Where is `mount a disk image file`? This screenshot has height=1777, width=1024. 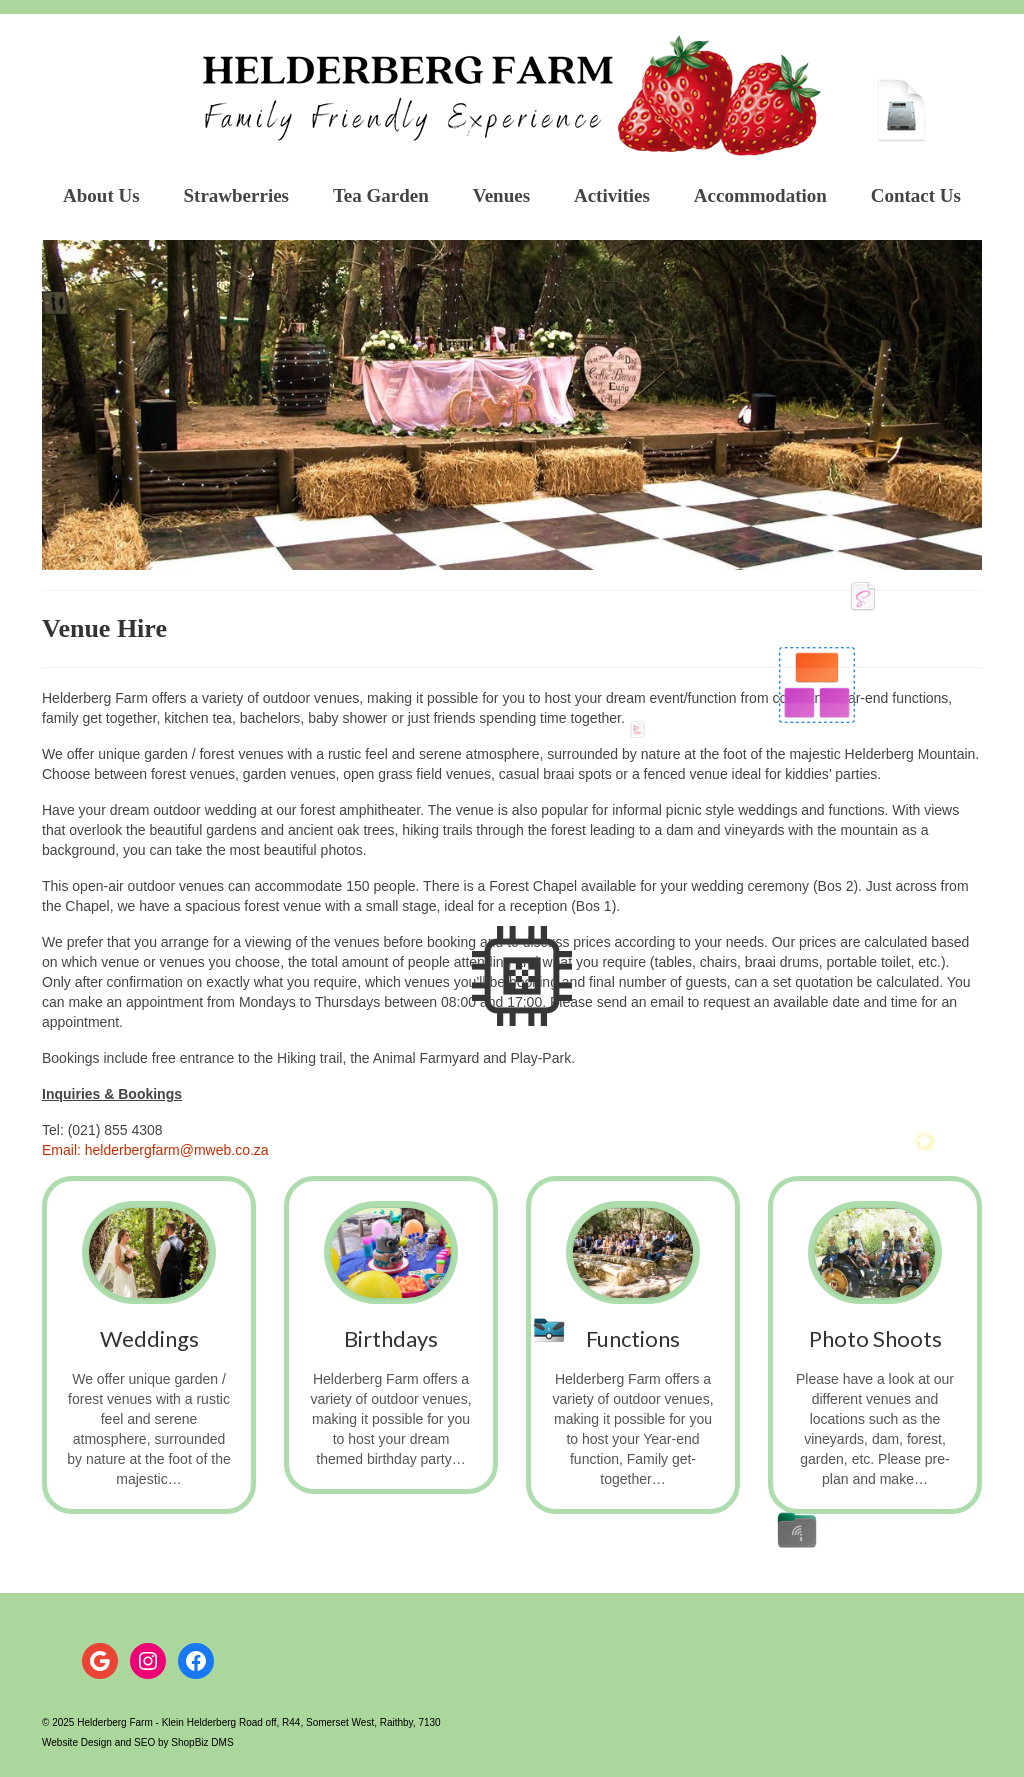
mount a disk image file is located at coordinates (901, 111).